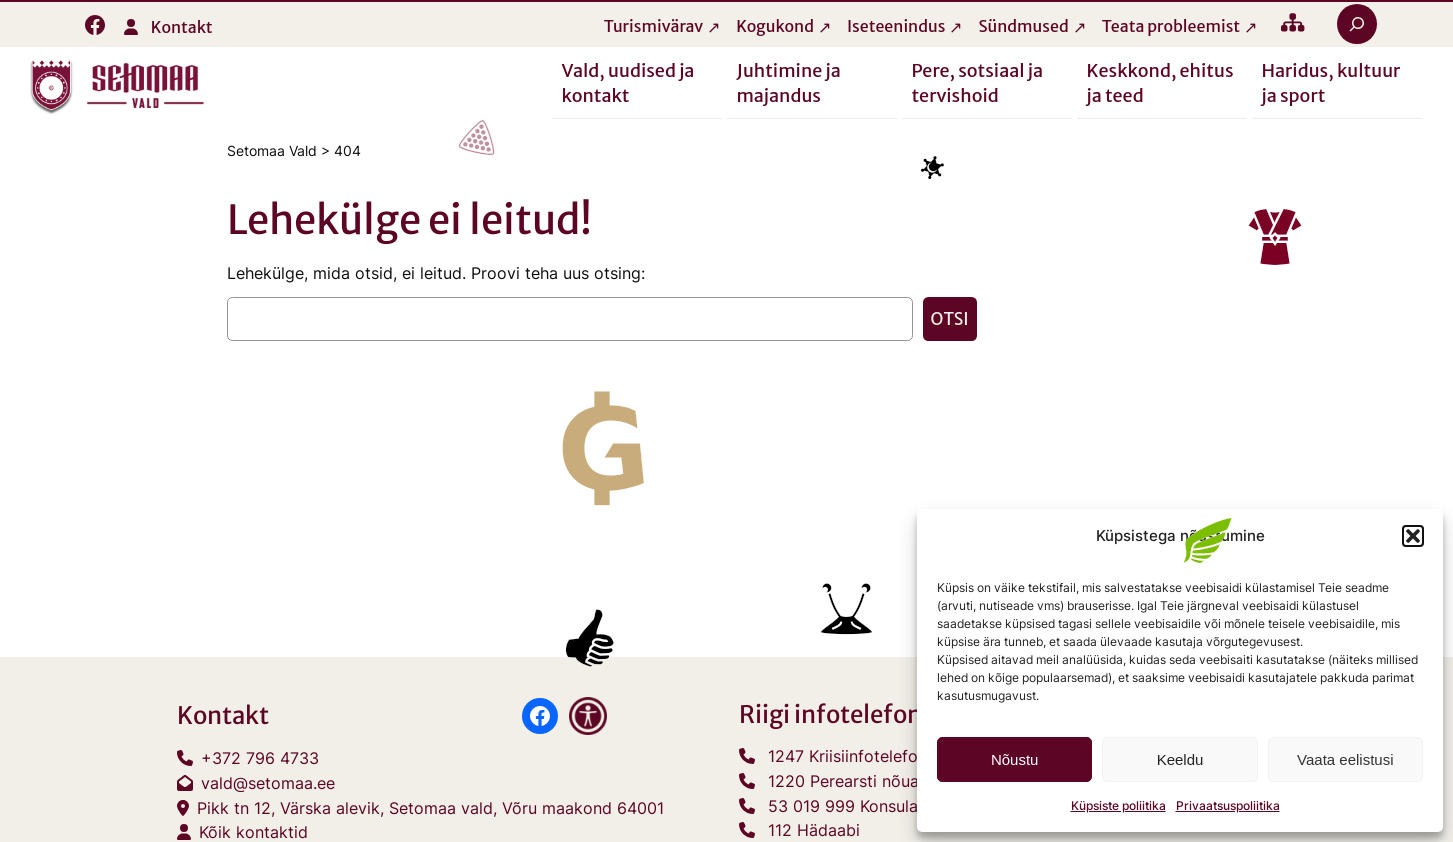  I want to click on indicates law enforcement or sheriff-related content, so click(932, 167).